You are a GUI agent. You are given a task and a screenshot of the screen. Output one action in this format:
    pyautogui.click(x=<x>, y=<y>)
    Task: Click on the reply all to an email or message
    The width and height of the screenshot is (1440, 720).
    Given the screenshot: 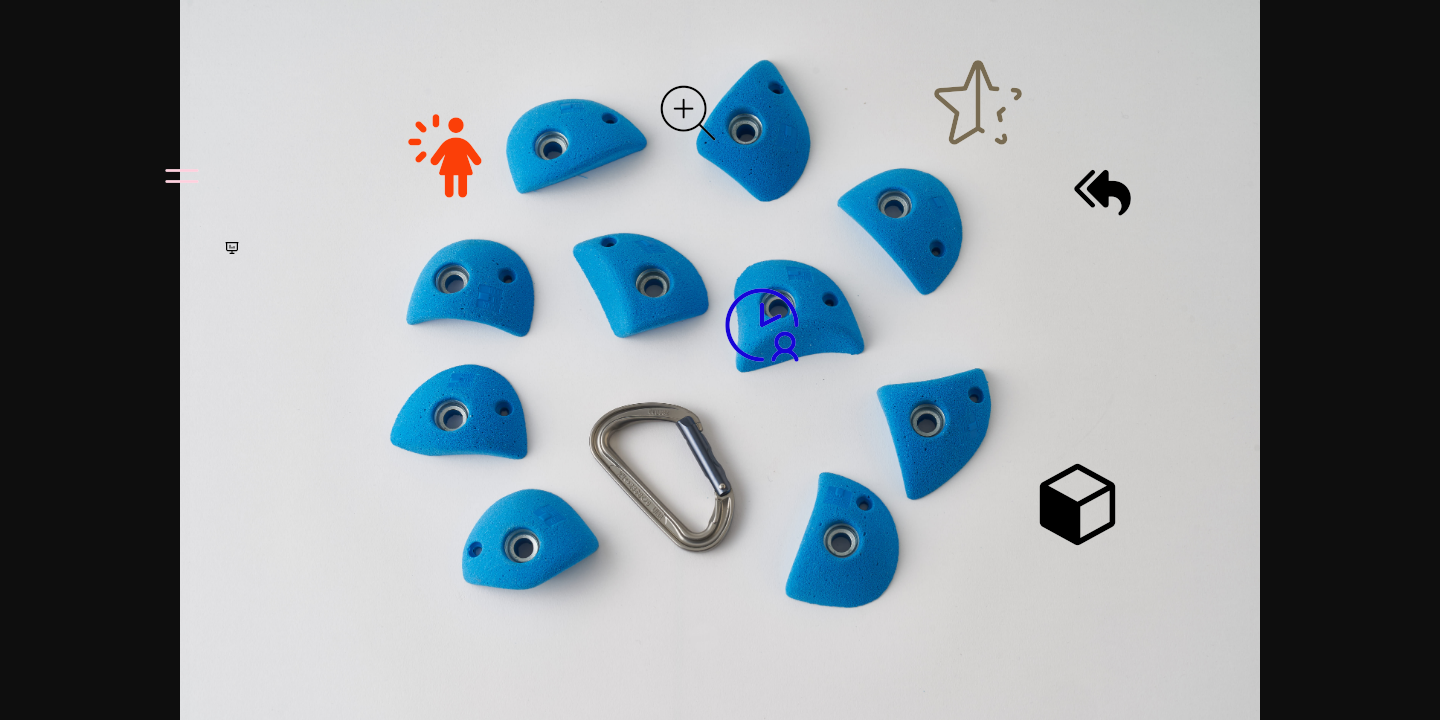 What is the action you would take?
    pyautogui.click(x=1102, y=193)
    